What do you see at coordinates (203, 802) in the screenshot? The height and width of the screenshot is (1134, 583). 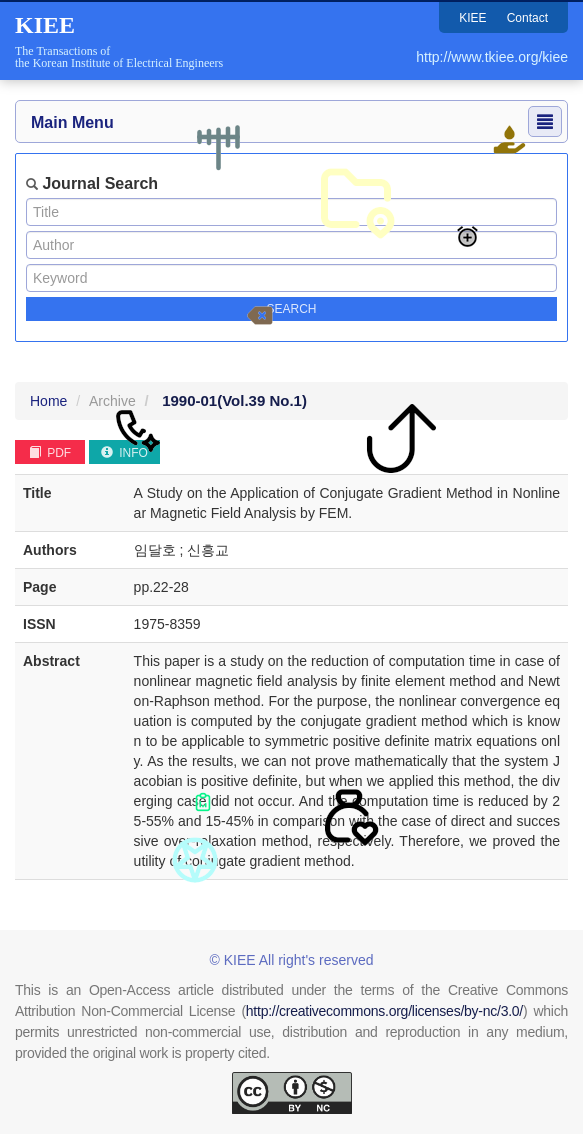 I see `view analytics report` at bounding box center [203, 802].